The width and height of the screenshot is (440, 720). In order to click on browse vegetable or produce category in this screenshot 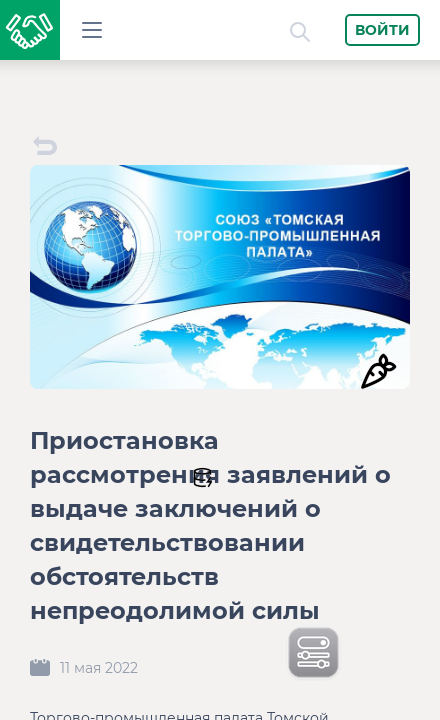, I will do `click(378, 371)`.